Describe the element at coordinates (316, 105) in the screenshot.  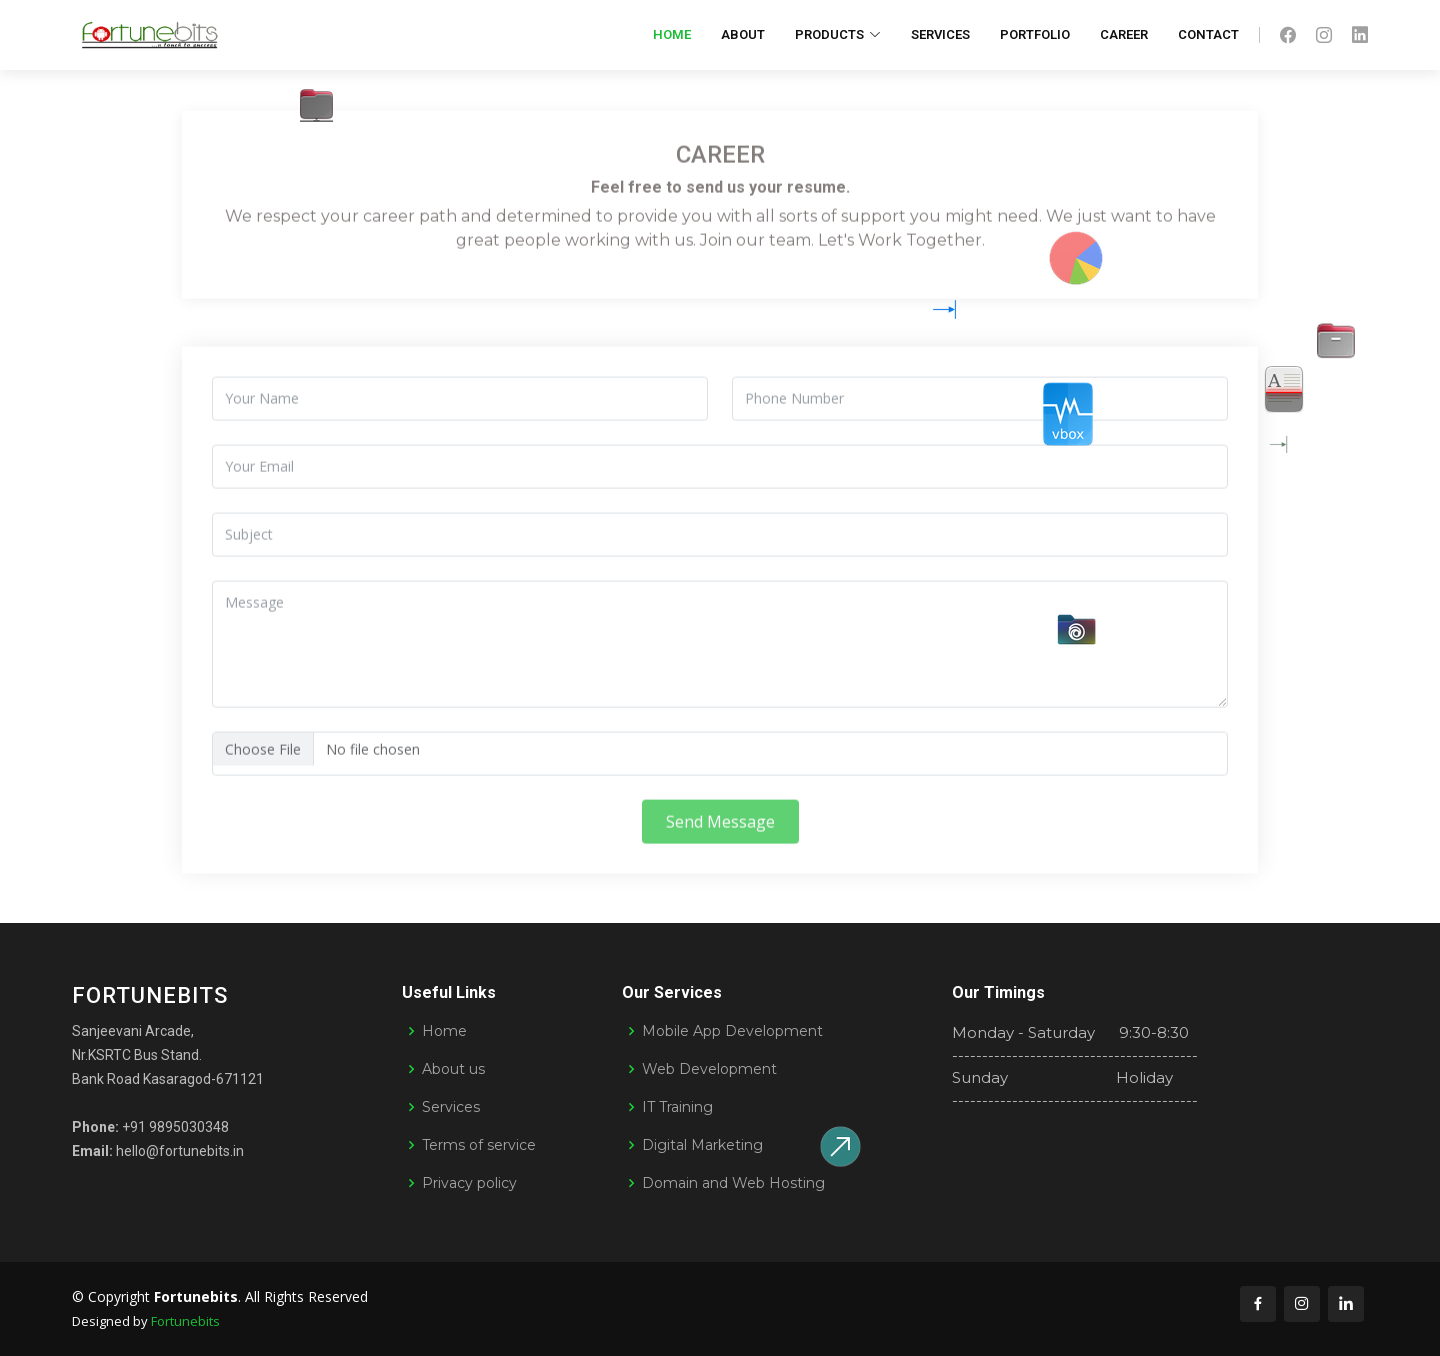
I see `access a remote or network folder` at that location.